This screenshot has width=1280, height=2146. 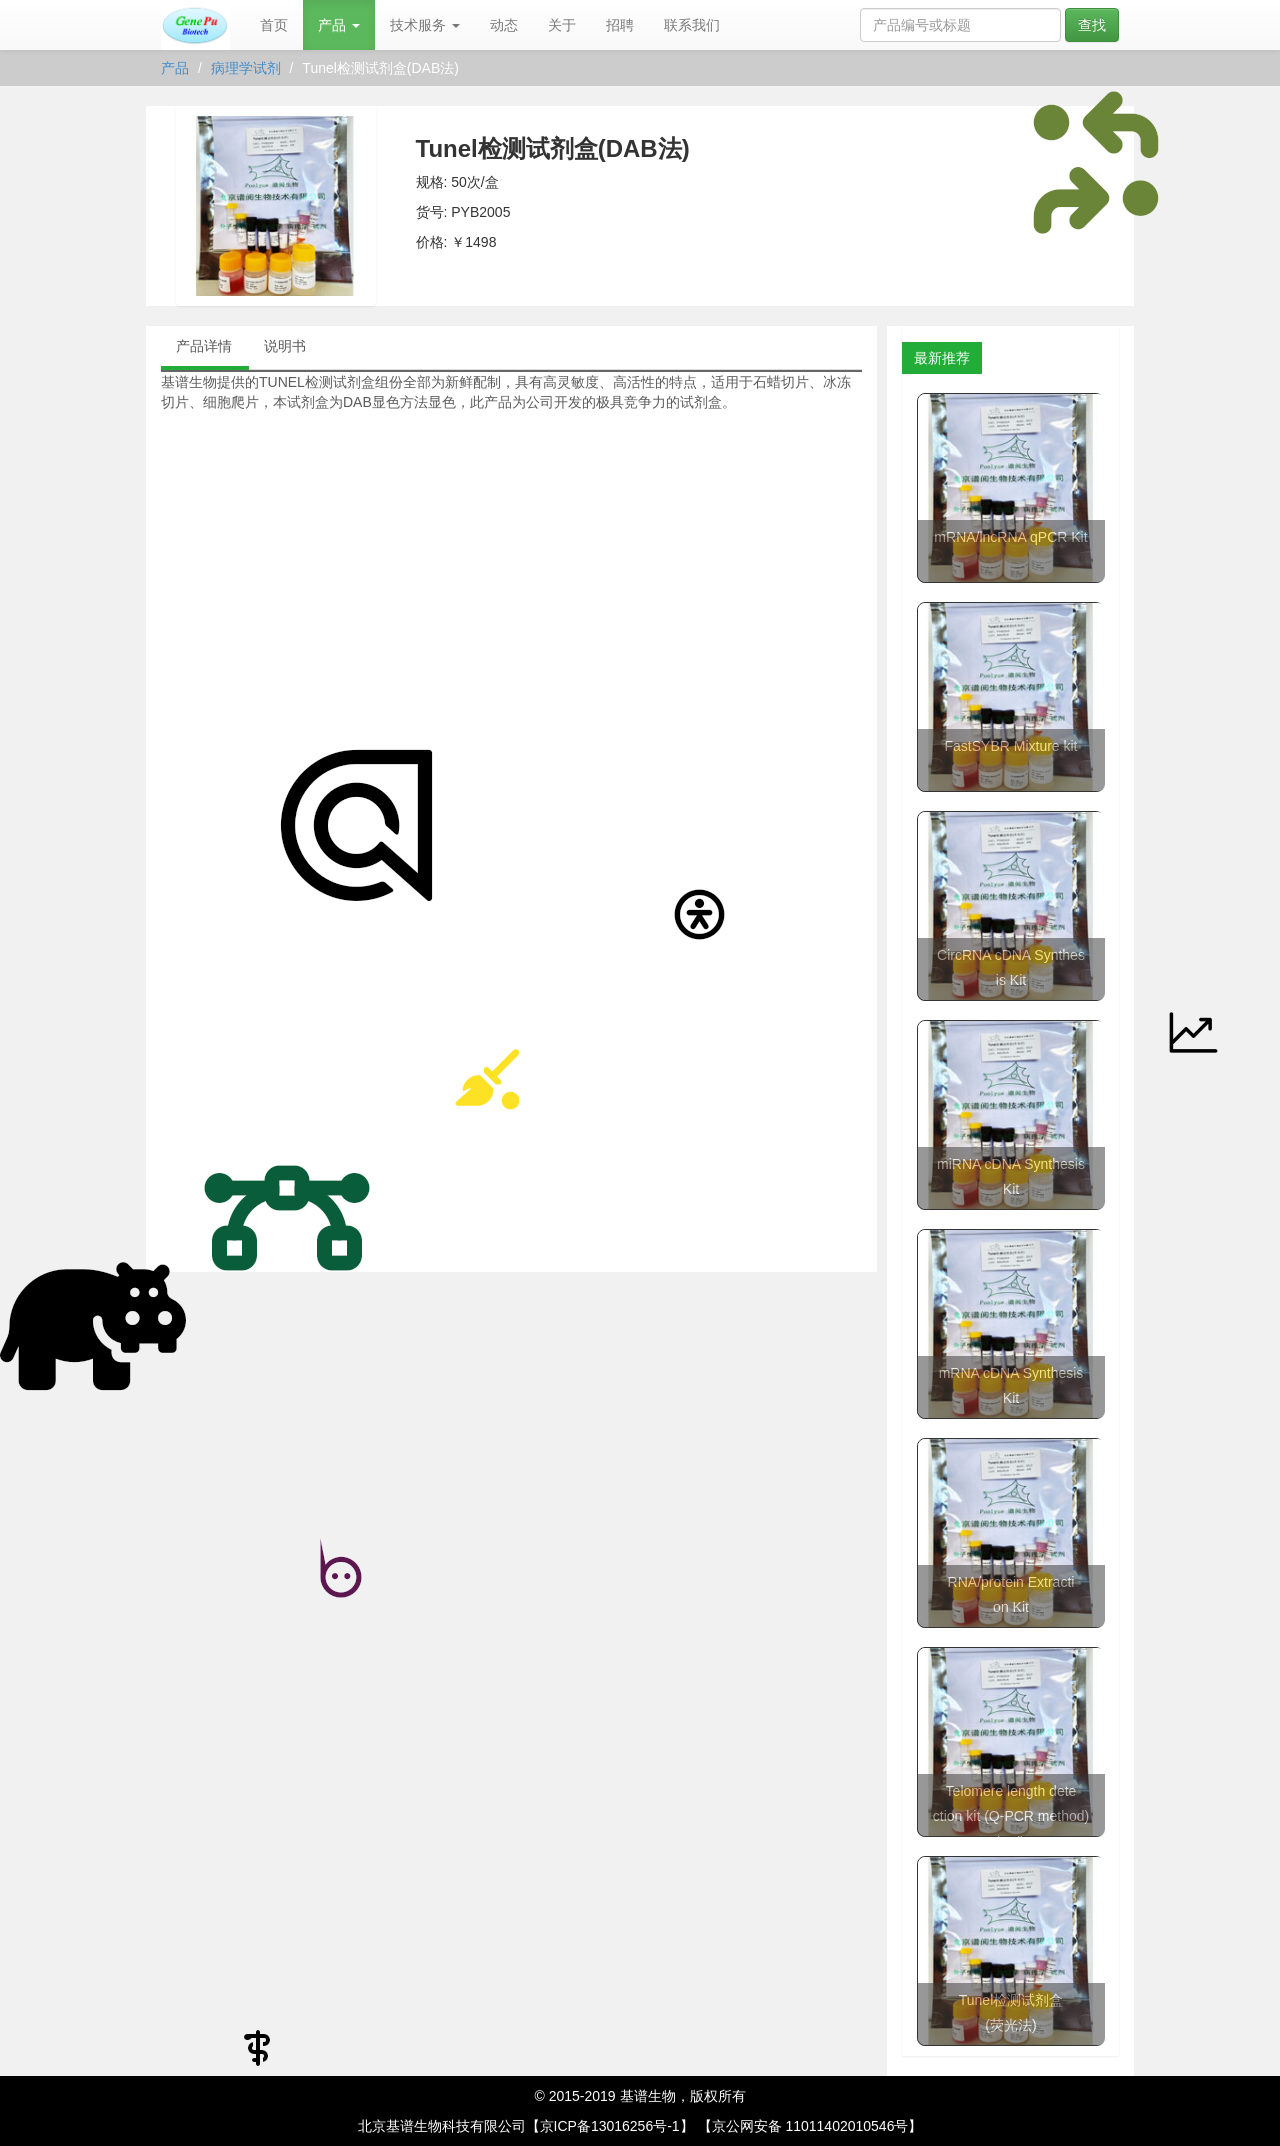 I want to click on view analytics or performance trends, so click(x=1193, y=1032).